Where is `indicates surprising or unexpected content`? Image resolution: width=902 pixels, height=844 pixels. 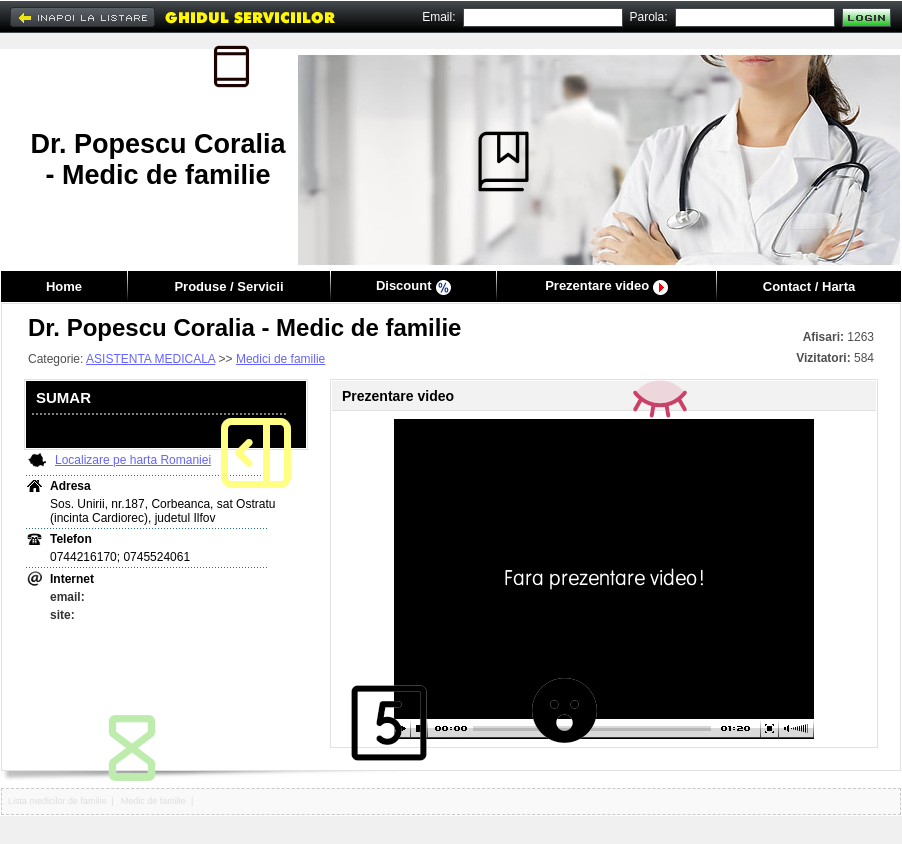
indicates surprising or unexpected content is located at coordinates (564, 710).